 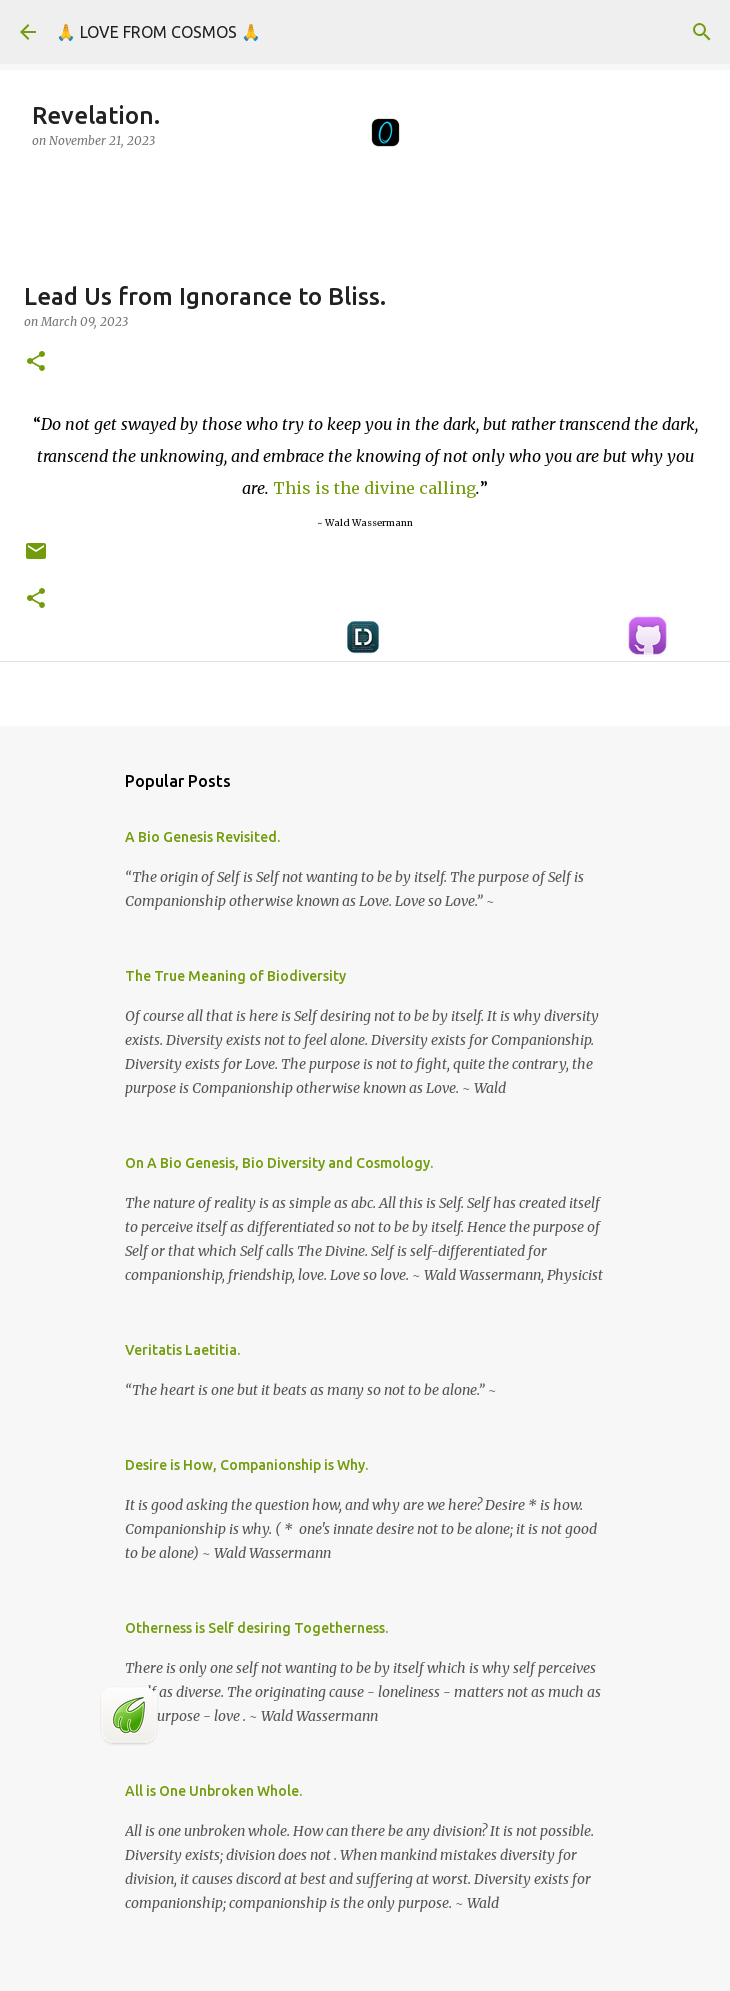 I want to click on launch midori web browser, so click(x=129, y=1715).